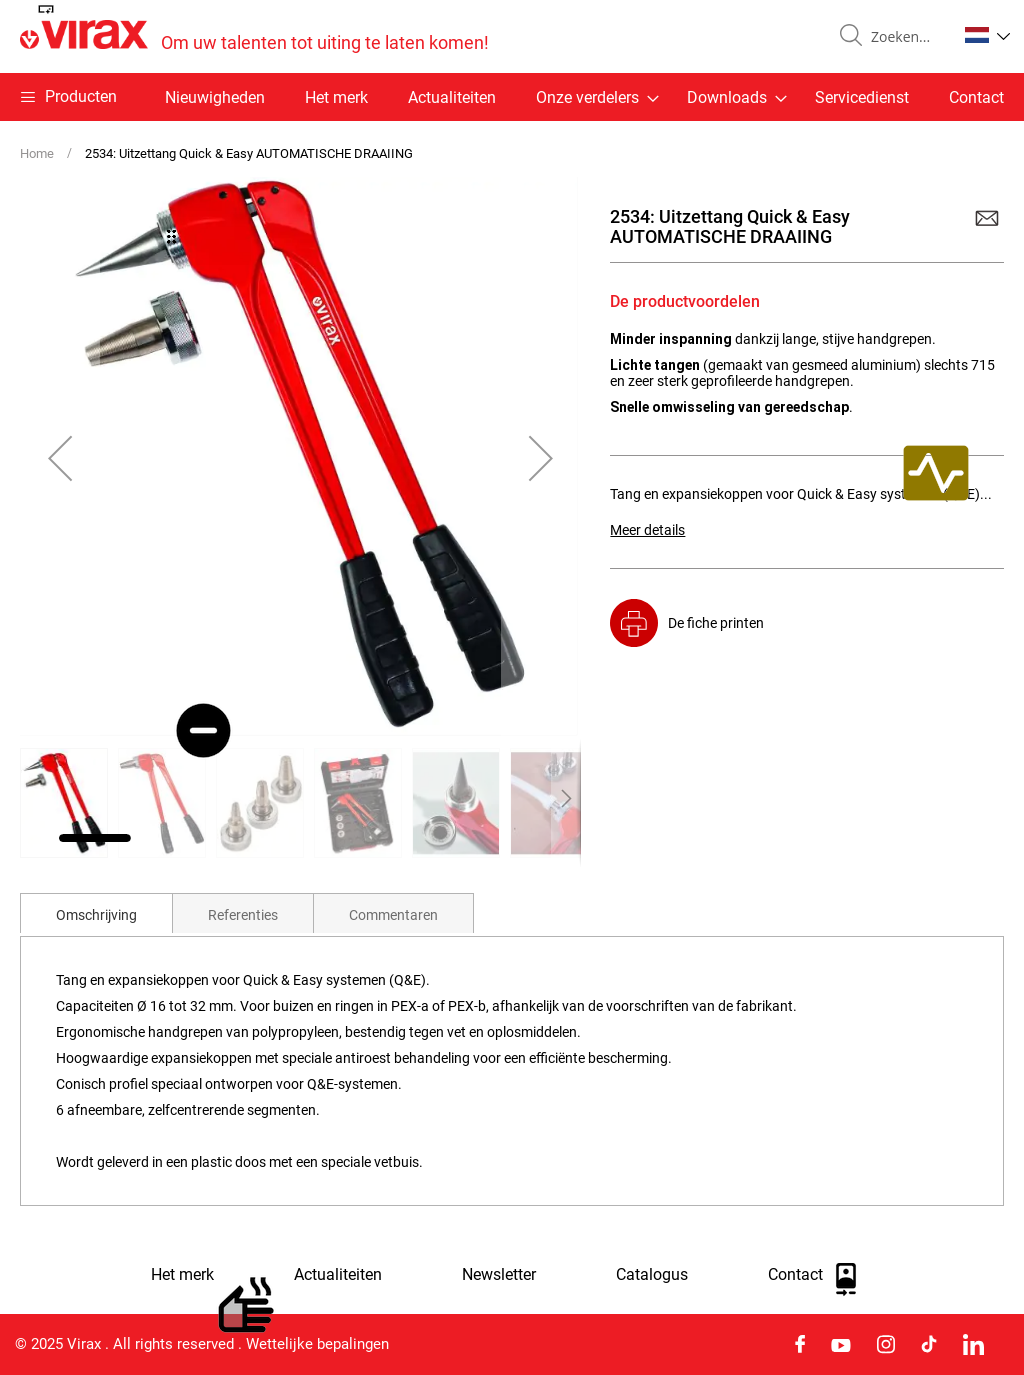  Describe the element at coordinates (203, 730) in the screenshot. I see `enable do not disturb mode` at that location.